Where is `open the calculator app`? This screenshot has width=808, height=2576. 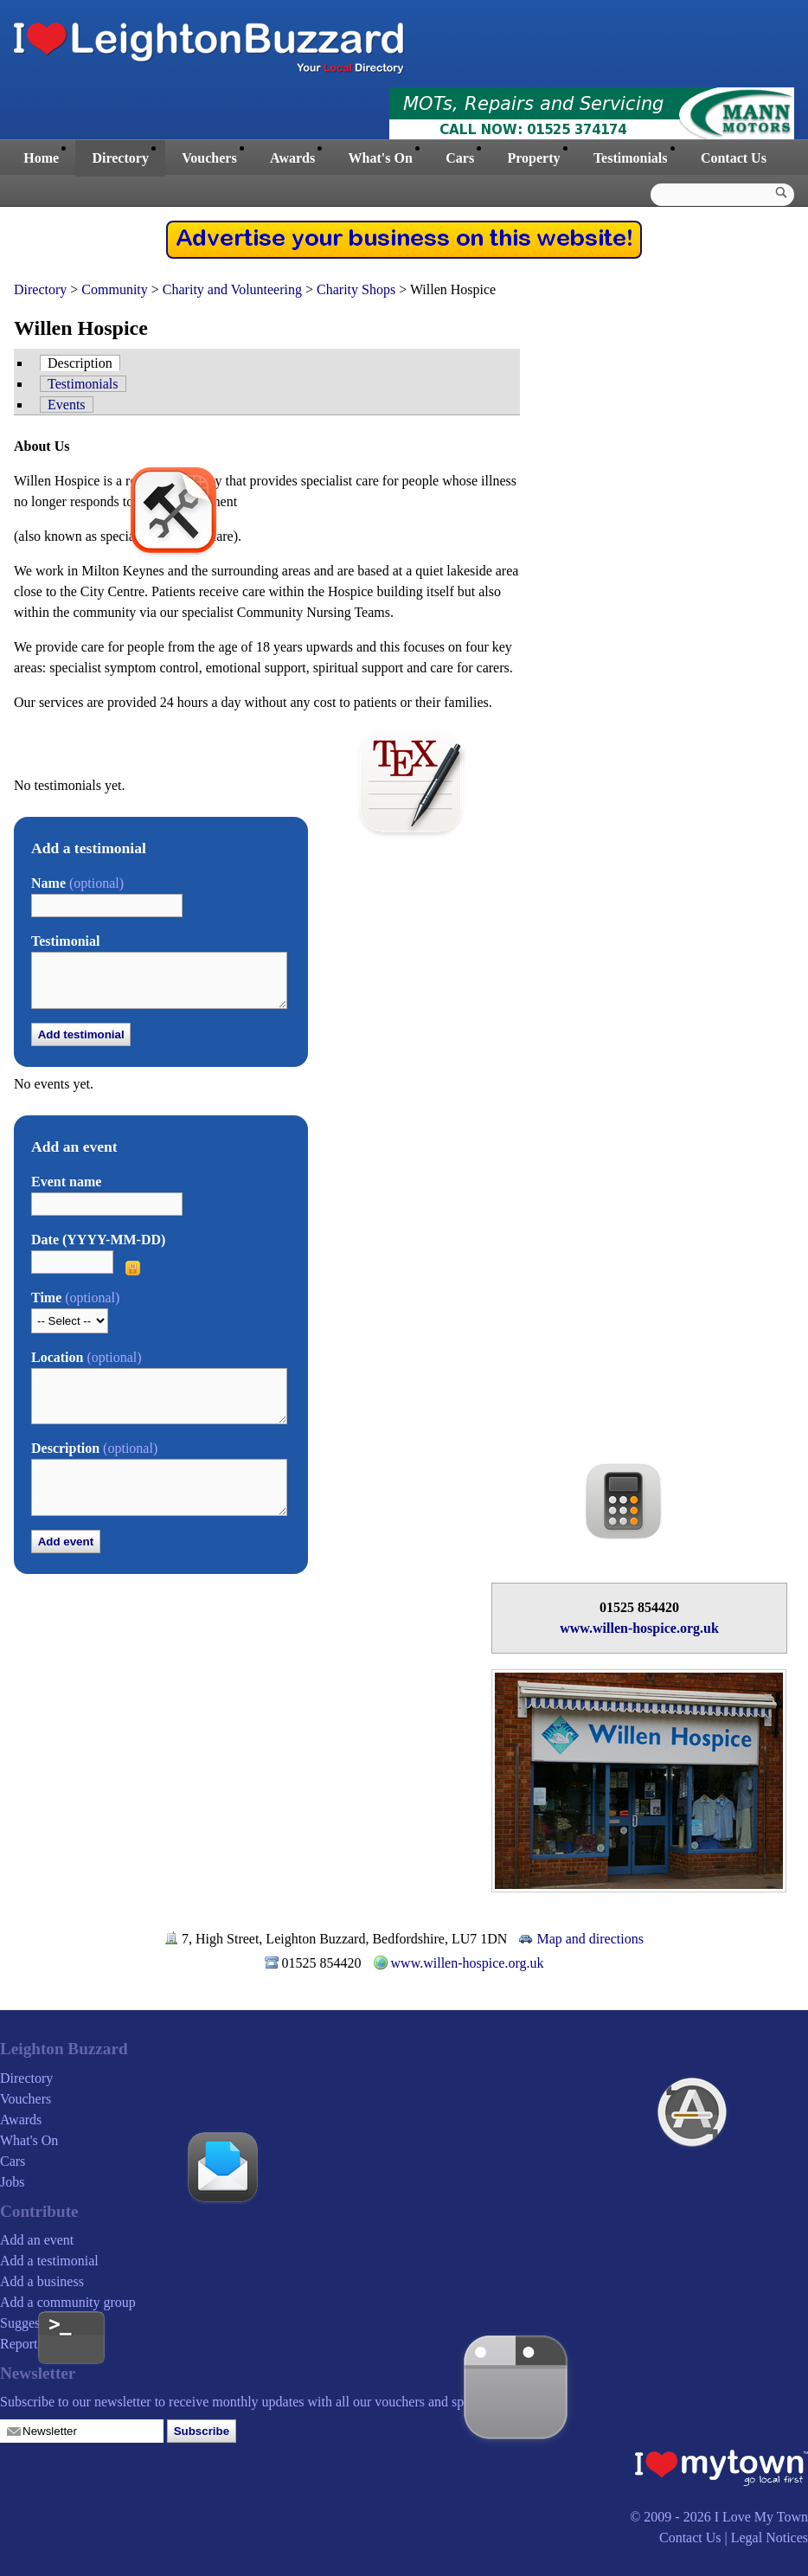 open the calculator app is located at coordinates (623, 1500).